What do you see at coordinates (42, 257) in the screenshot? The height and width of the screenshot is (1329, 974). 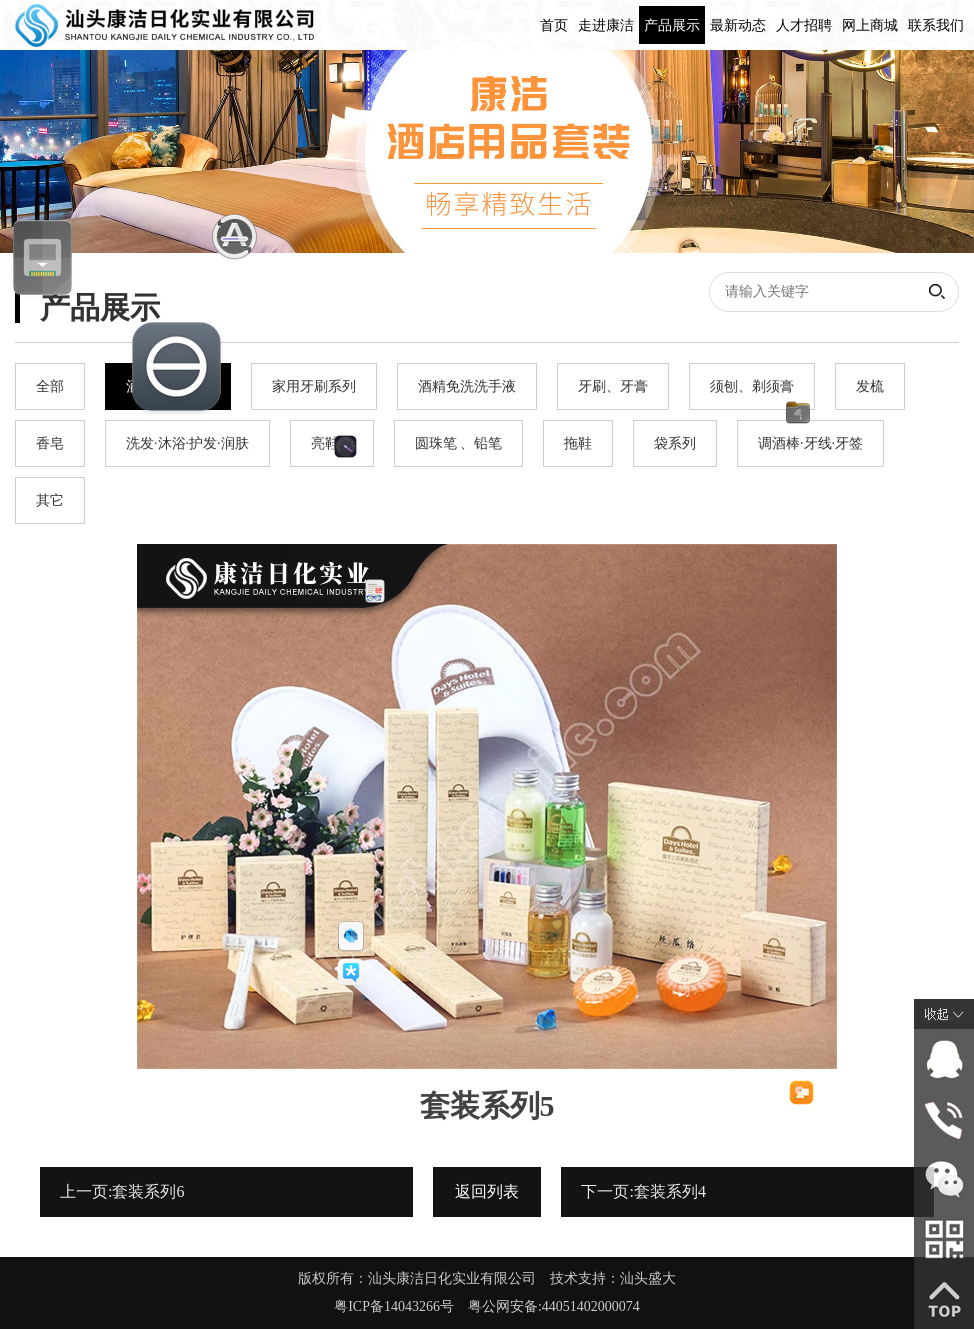 I see `a sega genesis 32x rom file` at bounding box center [42, 257].